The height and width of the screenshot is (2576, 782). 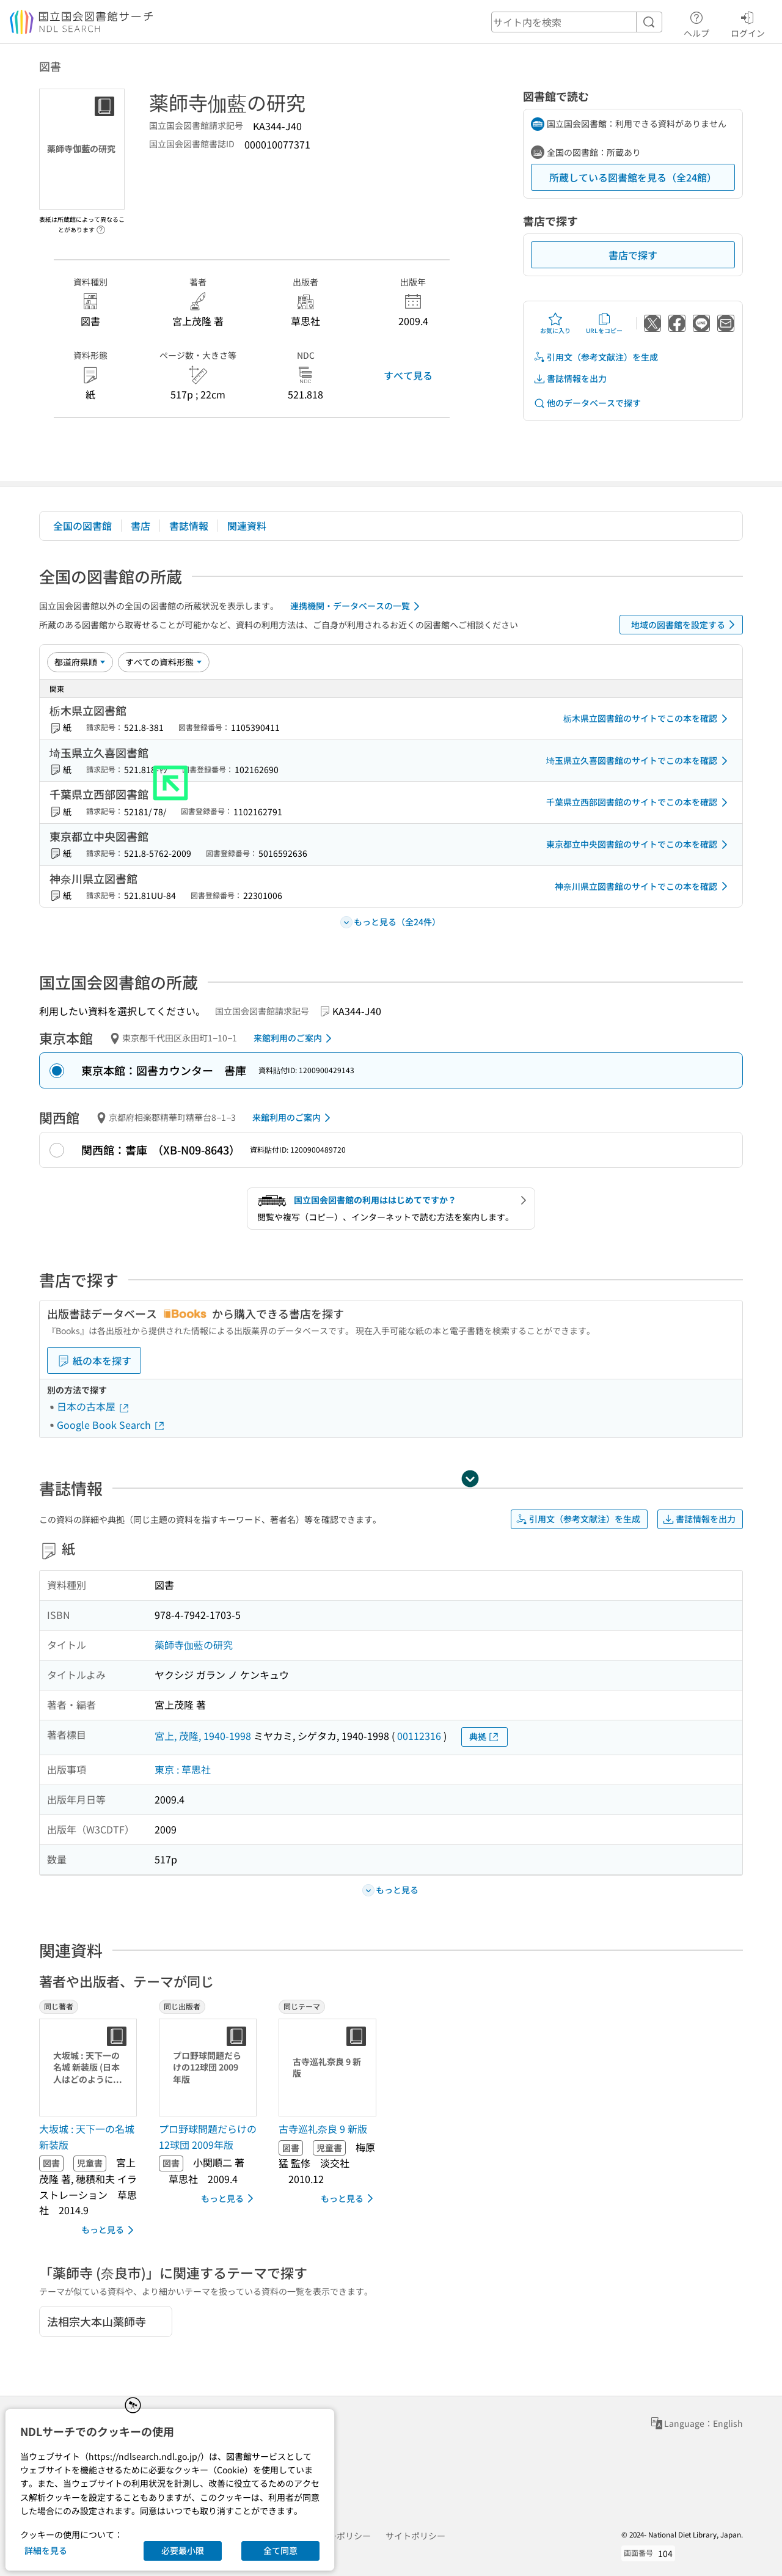 I want to click on expand to show more content, so click(x=470, y=1478).